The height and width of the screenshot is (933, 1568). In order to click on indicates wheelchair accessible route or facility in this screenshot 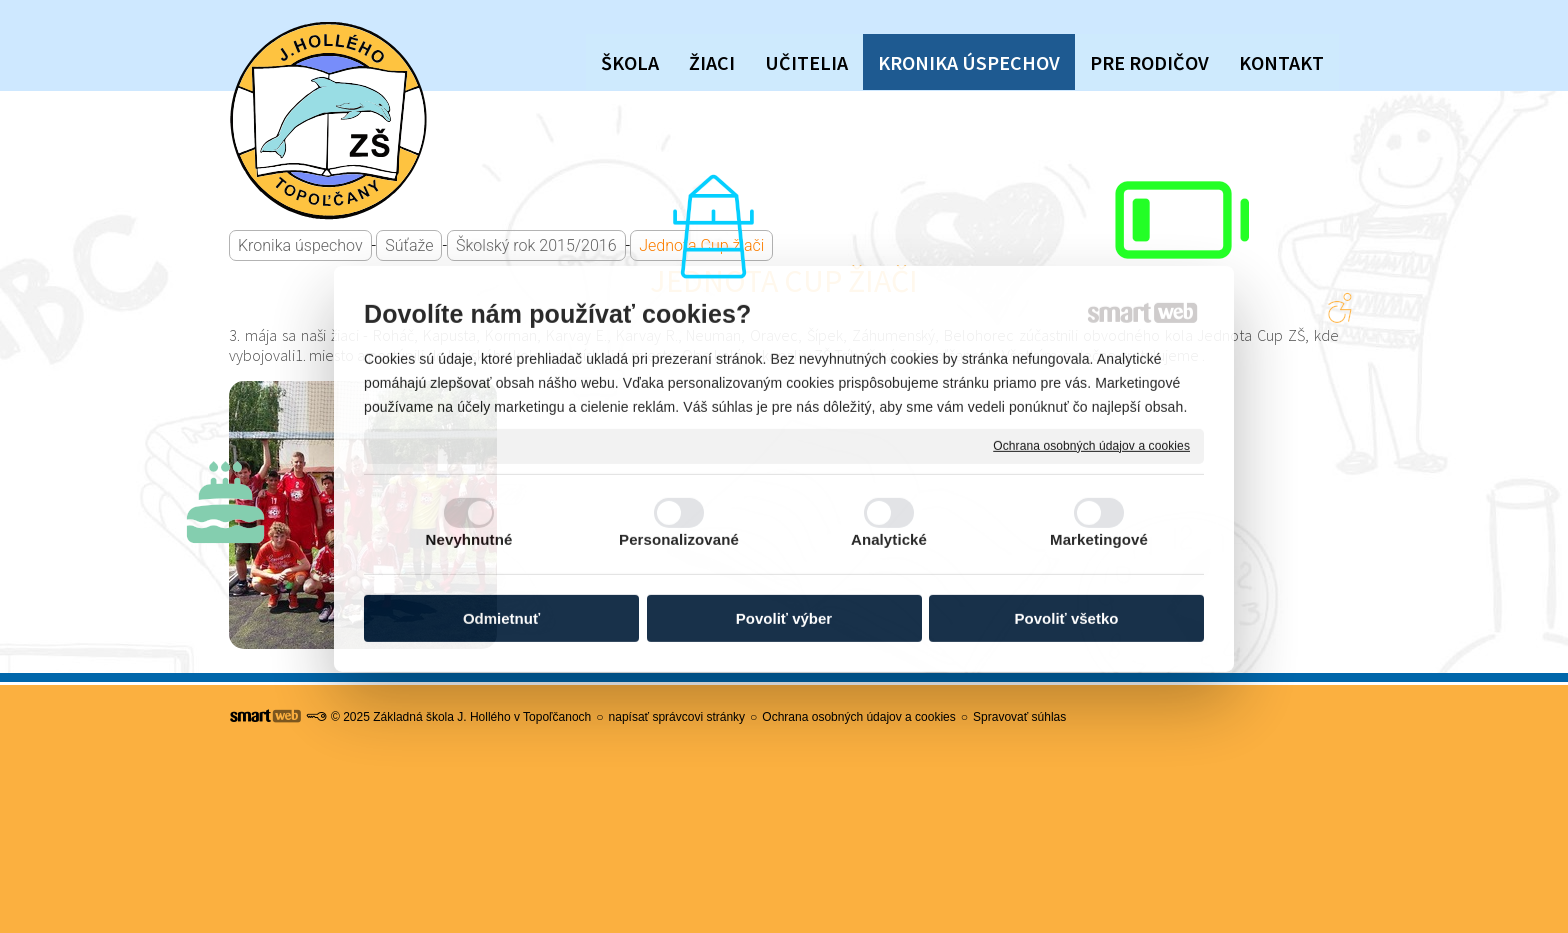, I will do `click(1340, 308)`.